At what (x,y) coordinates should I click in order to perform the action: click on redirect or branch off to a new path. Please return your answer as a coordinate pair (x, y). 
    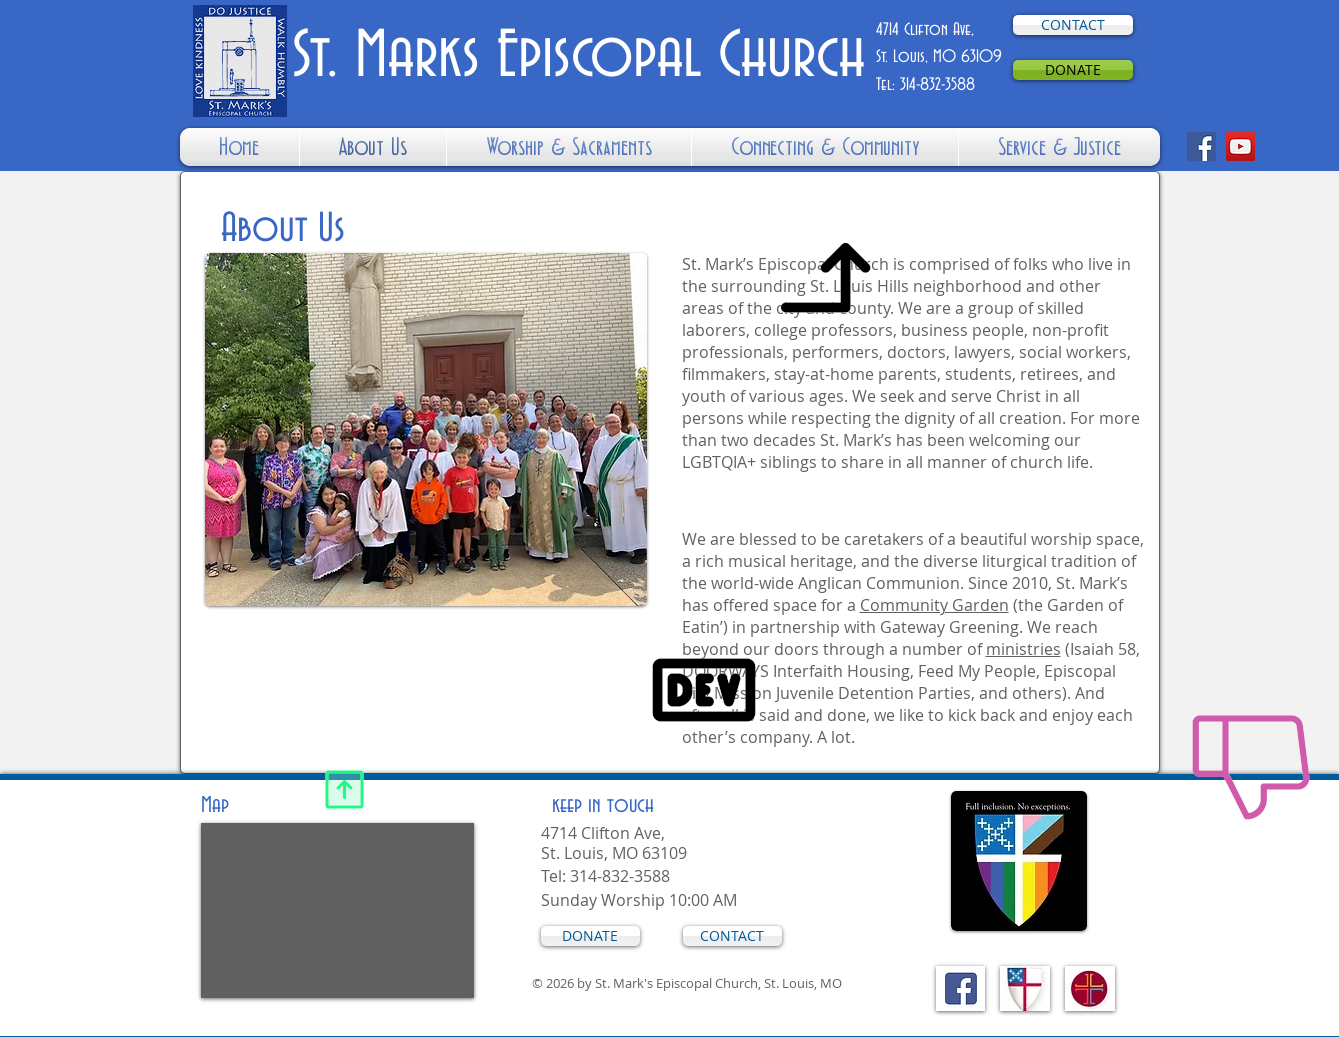
    Looking at the image, I should click on (829, 281).